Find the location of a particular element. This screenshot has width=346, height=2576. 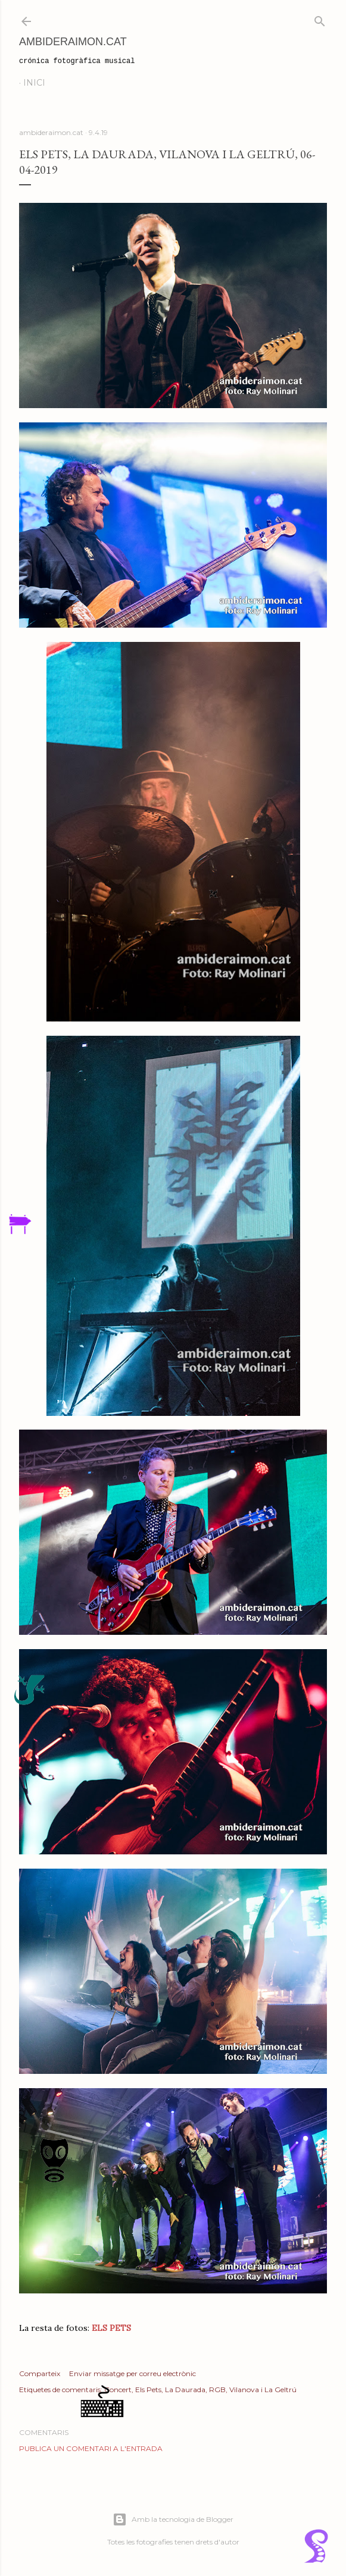

open on-screen keyboard is located at coordinates (102, 2408).